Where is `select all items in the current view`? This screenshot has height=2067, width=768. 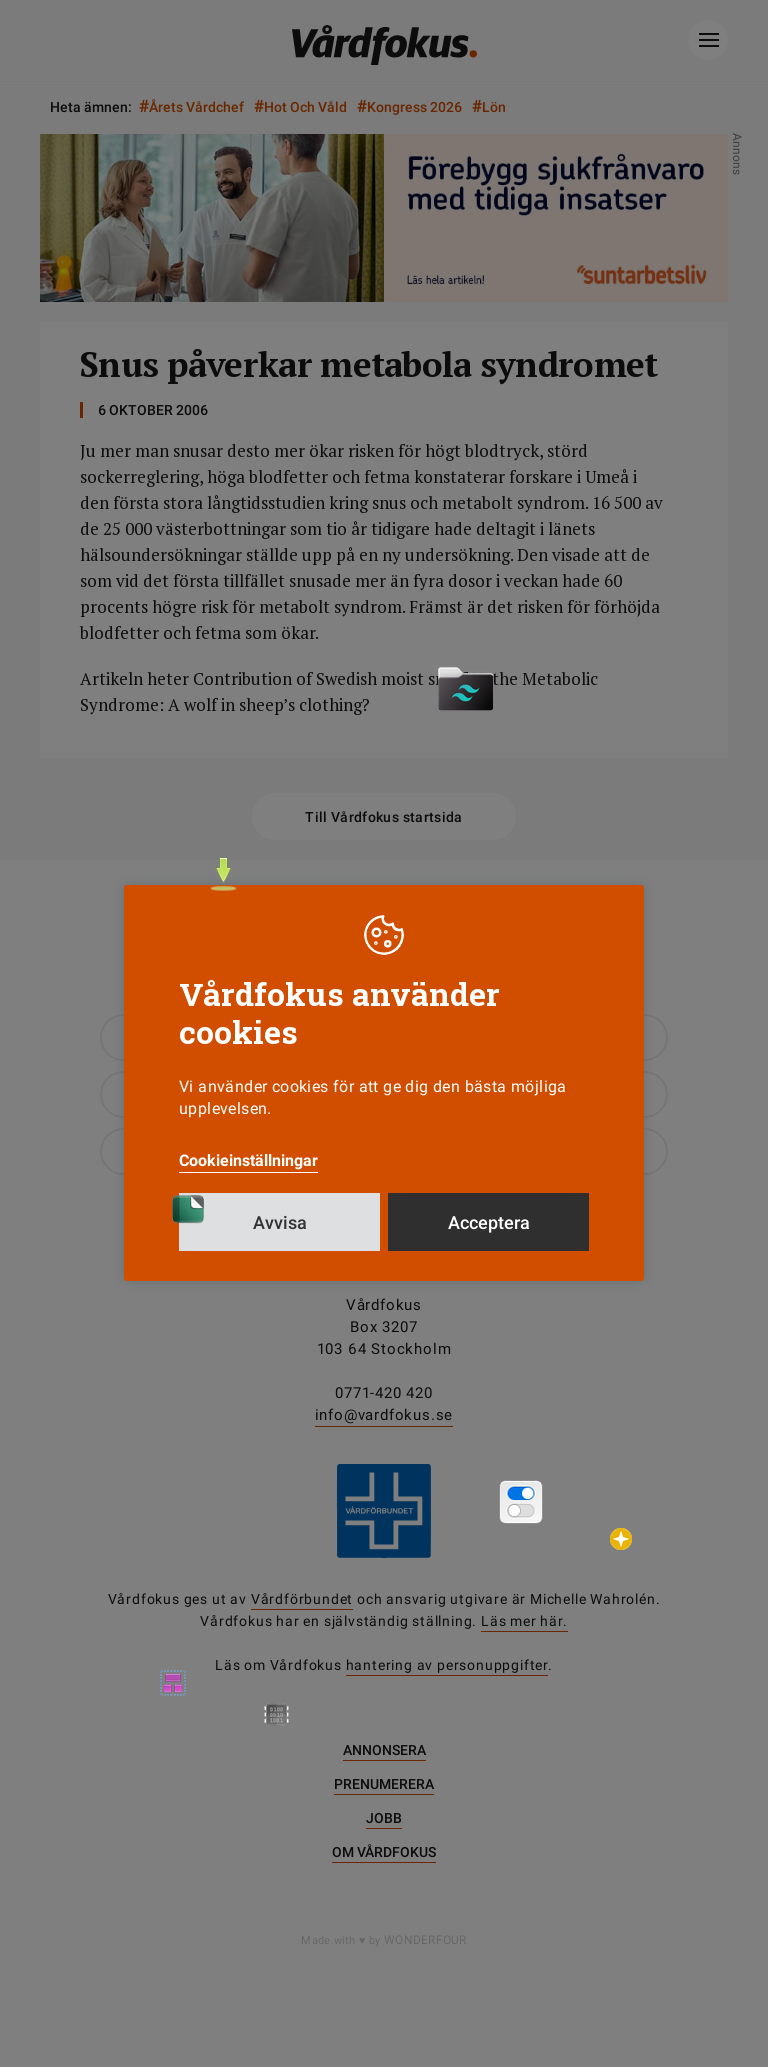 select all items in the current view is located at coordinates (173, 1683).